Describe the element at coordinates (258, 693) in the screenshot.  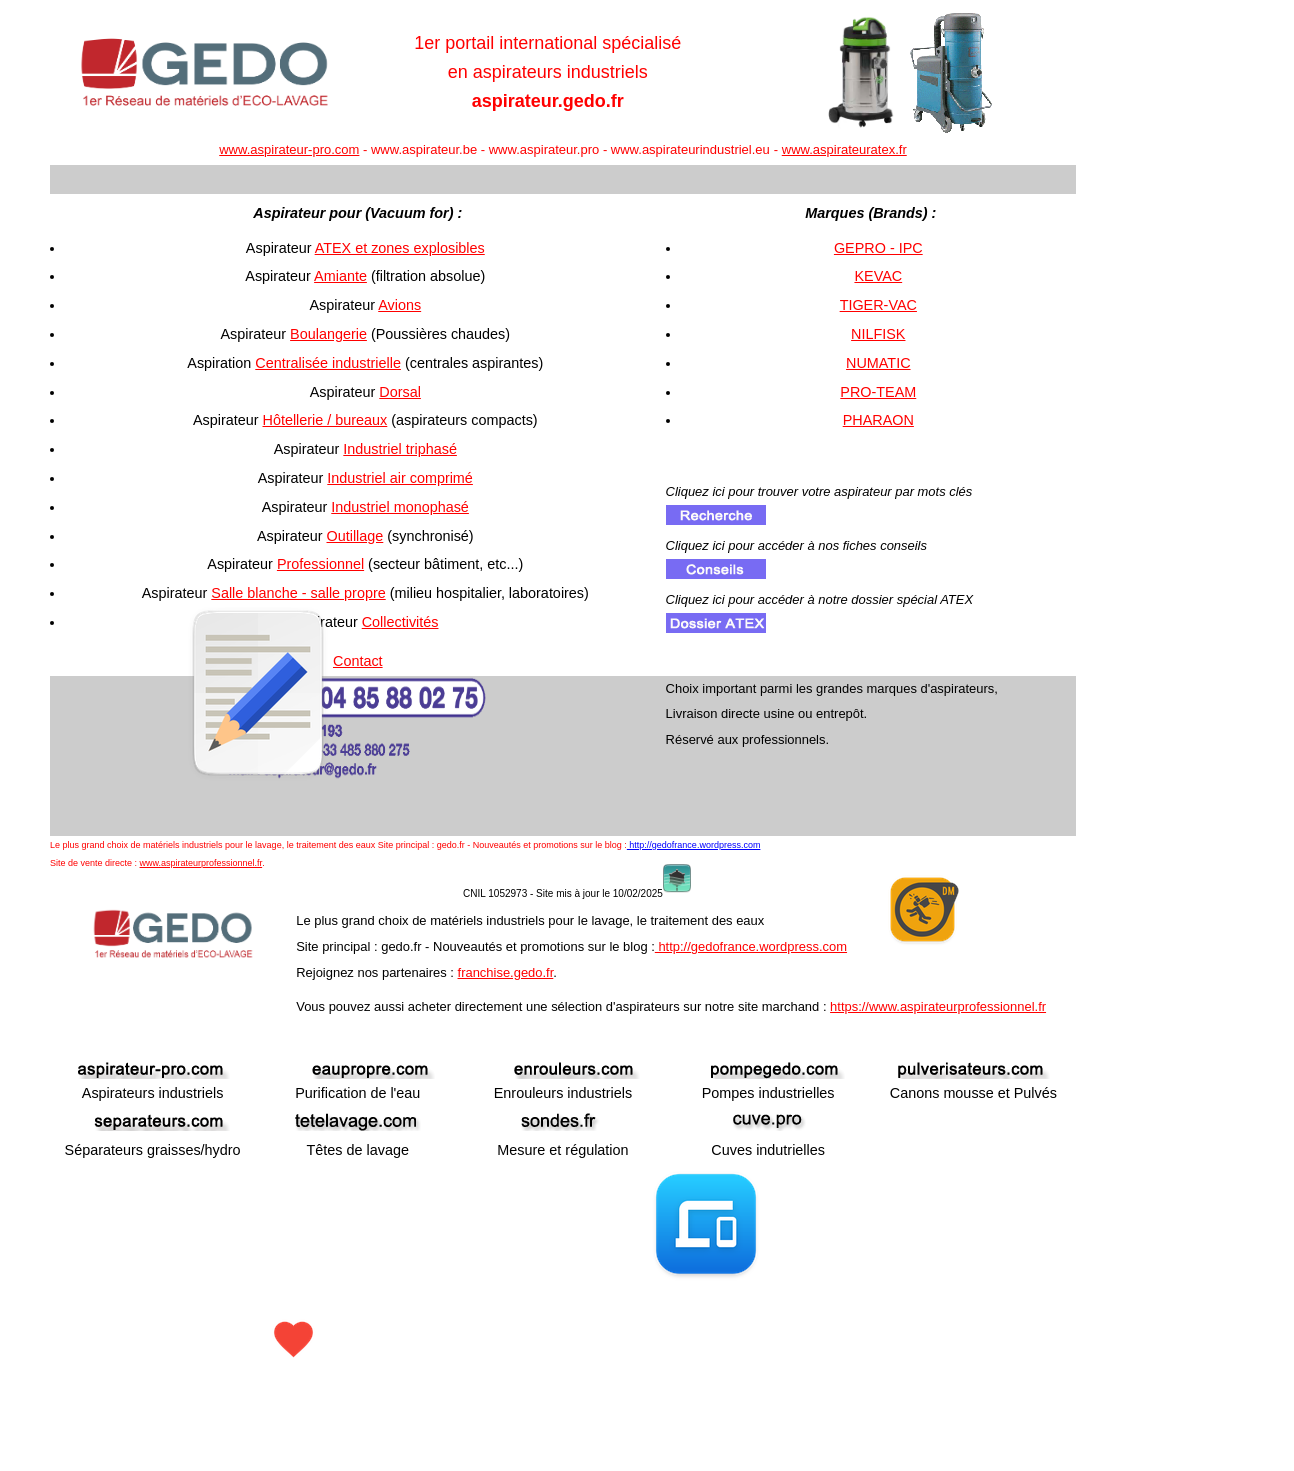
I see `open the software learning or tutorial app` at that location.